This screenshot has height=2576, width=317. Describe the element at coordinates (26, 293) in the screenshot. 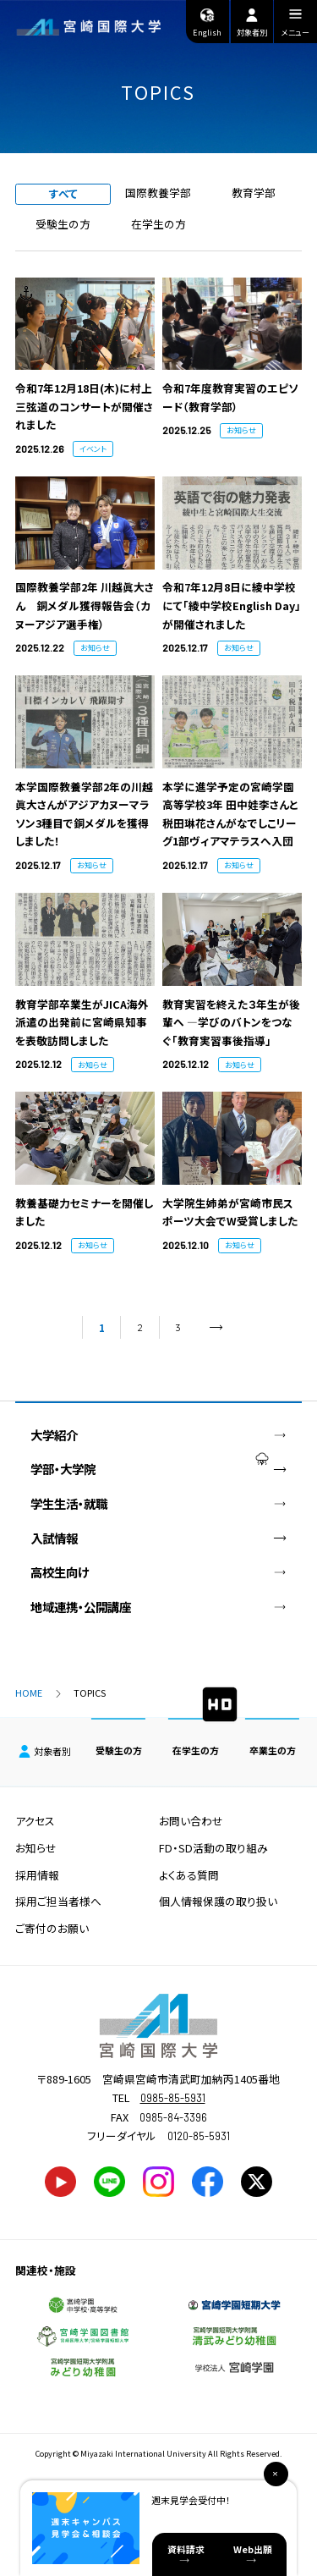

I see `anchor a position or element in place` at that location.